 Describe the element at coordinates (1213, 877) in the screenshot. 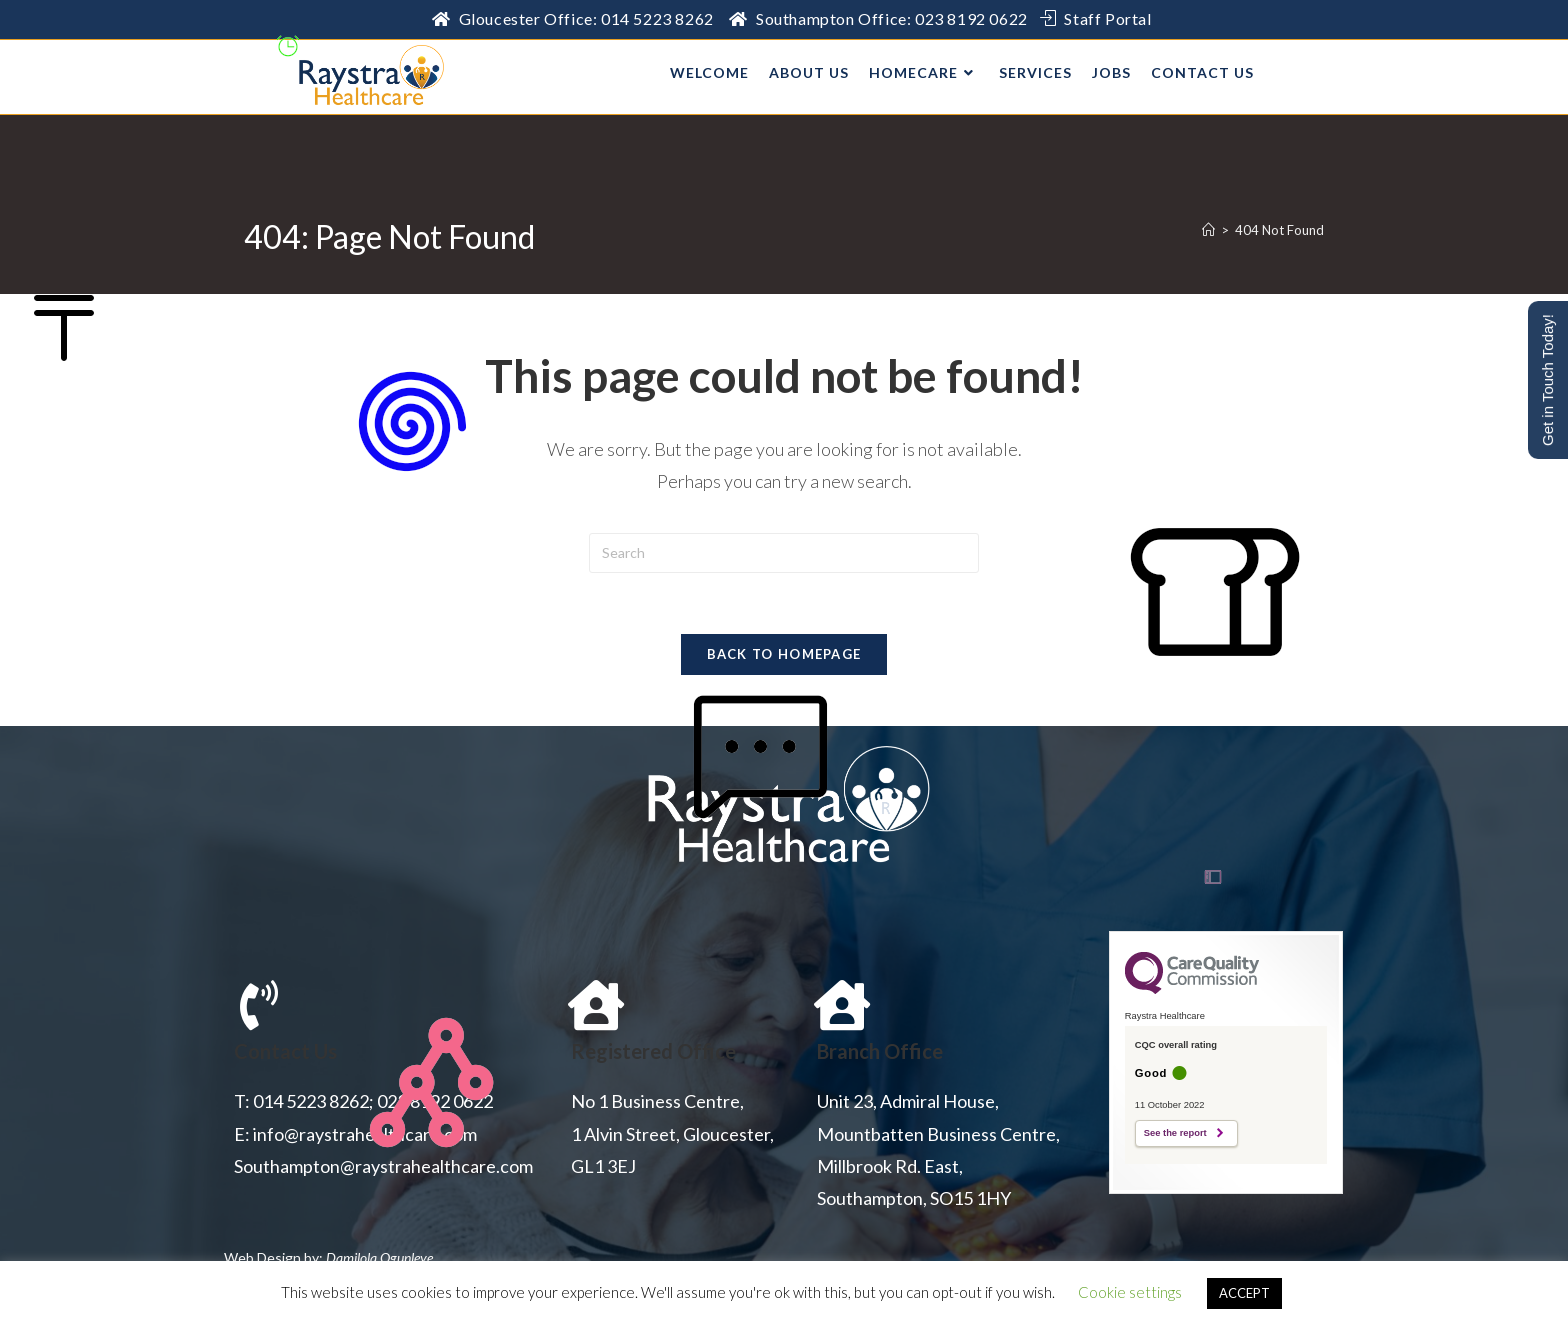

I see `toggle the sidebar panel` at that location.